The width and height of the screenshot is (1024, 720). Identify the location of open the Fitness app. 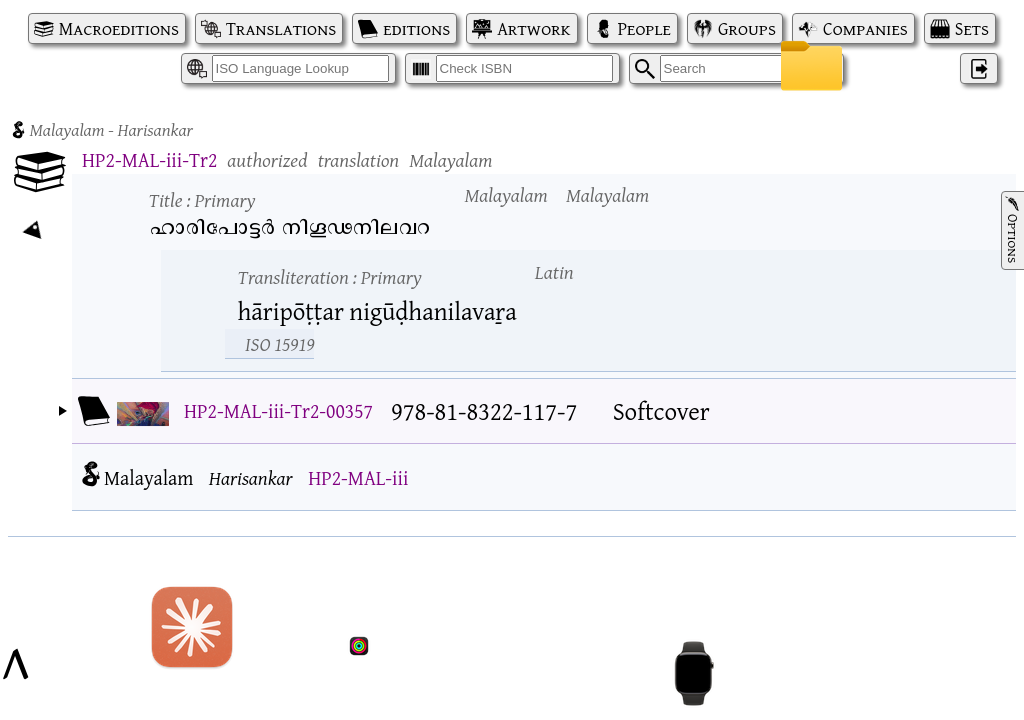
(359, 646).